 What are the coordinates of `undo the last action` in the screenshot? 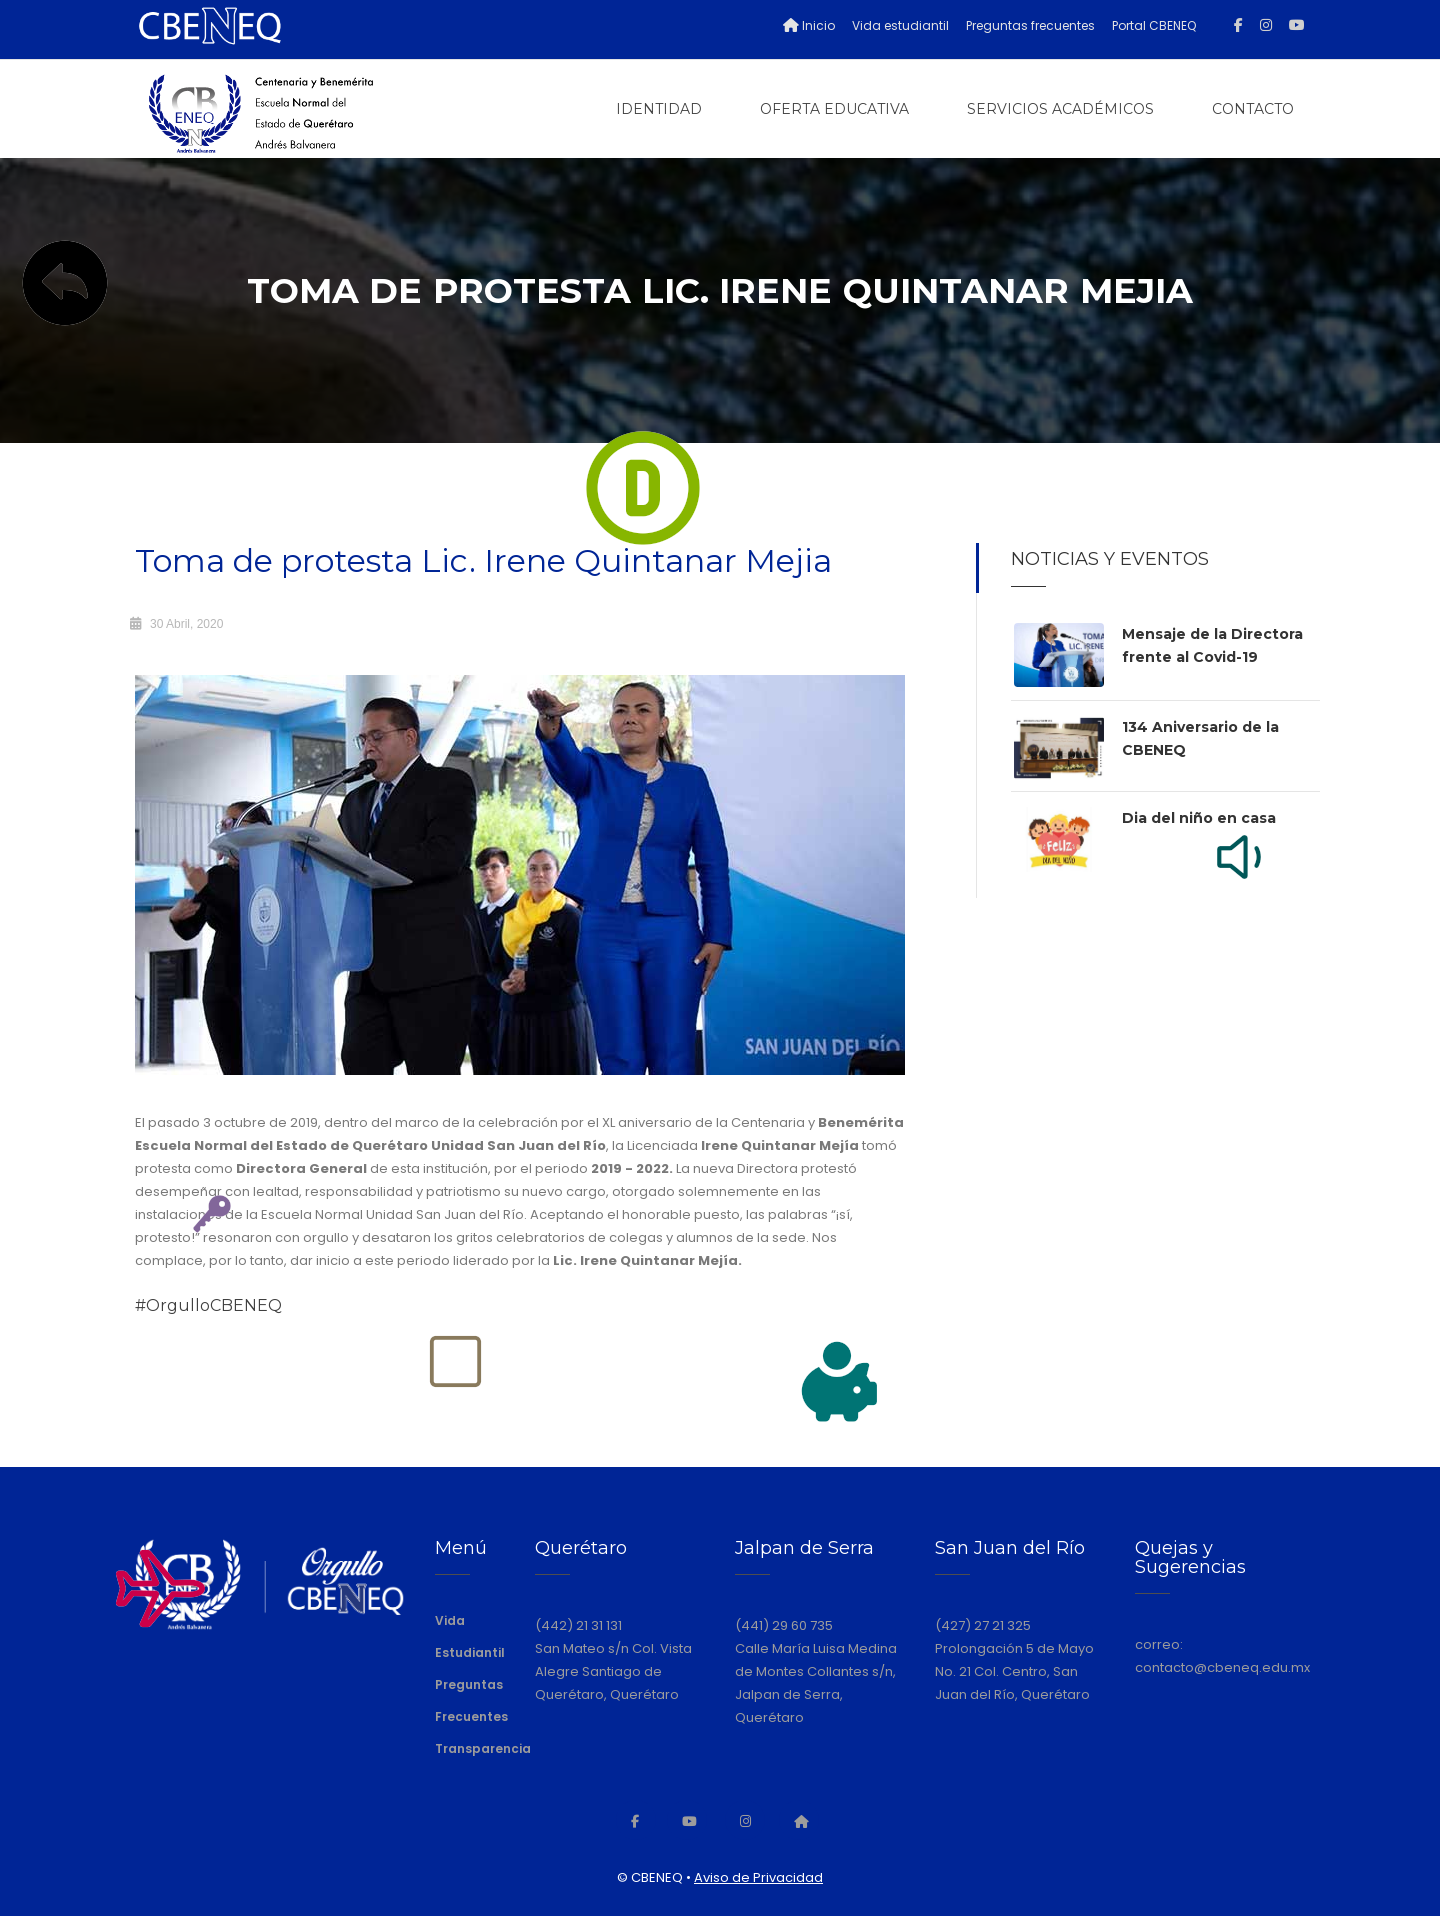 It's located at (65, 283).